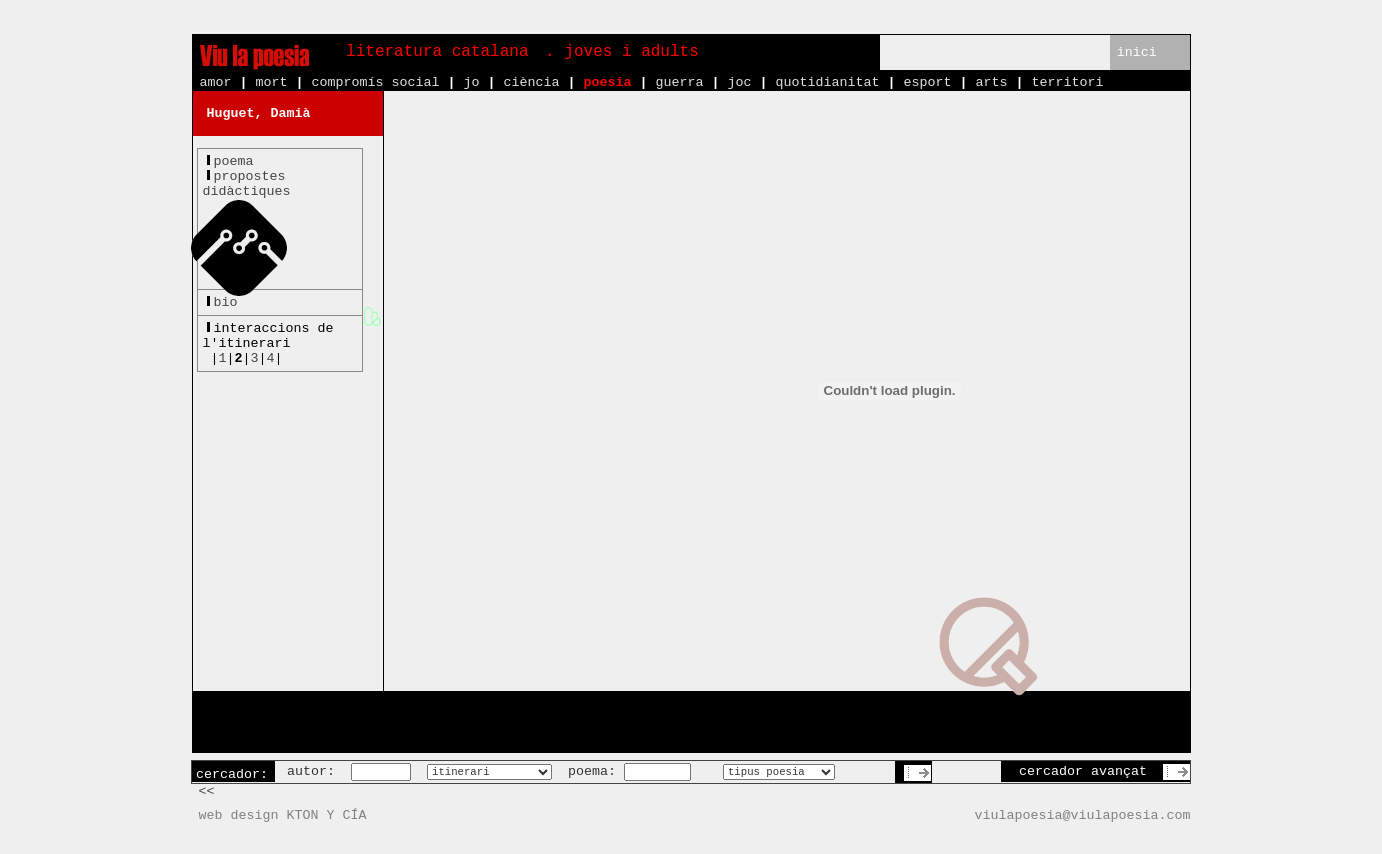 Image resolution: width=1382 pixels, height=854 pixels. What do you see at coordinates (986, 644) in the screenshot?
I see `access ping pong or table tennis game` at bounding box center [986, 644].